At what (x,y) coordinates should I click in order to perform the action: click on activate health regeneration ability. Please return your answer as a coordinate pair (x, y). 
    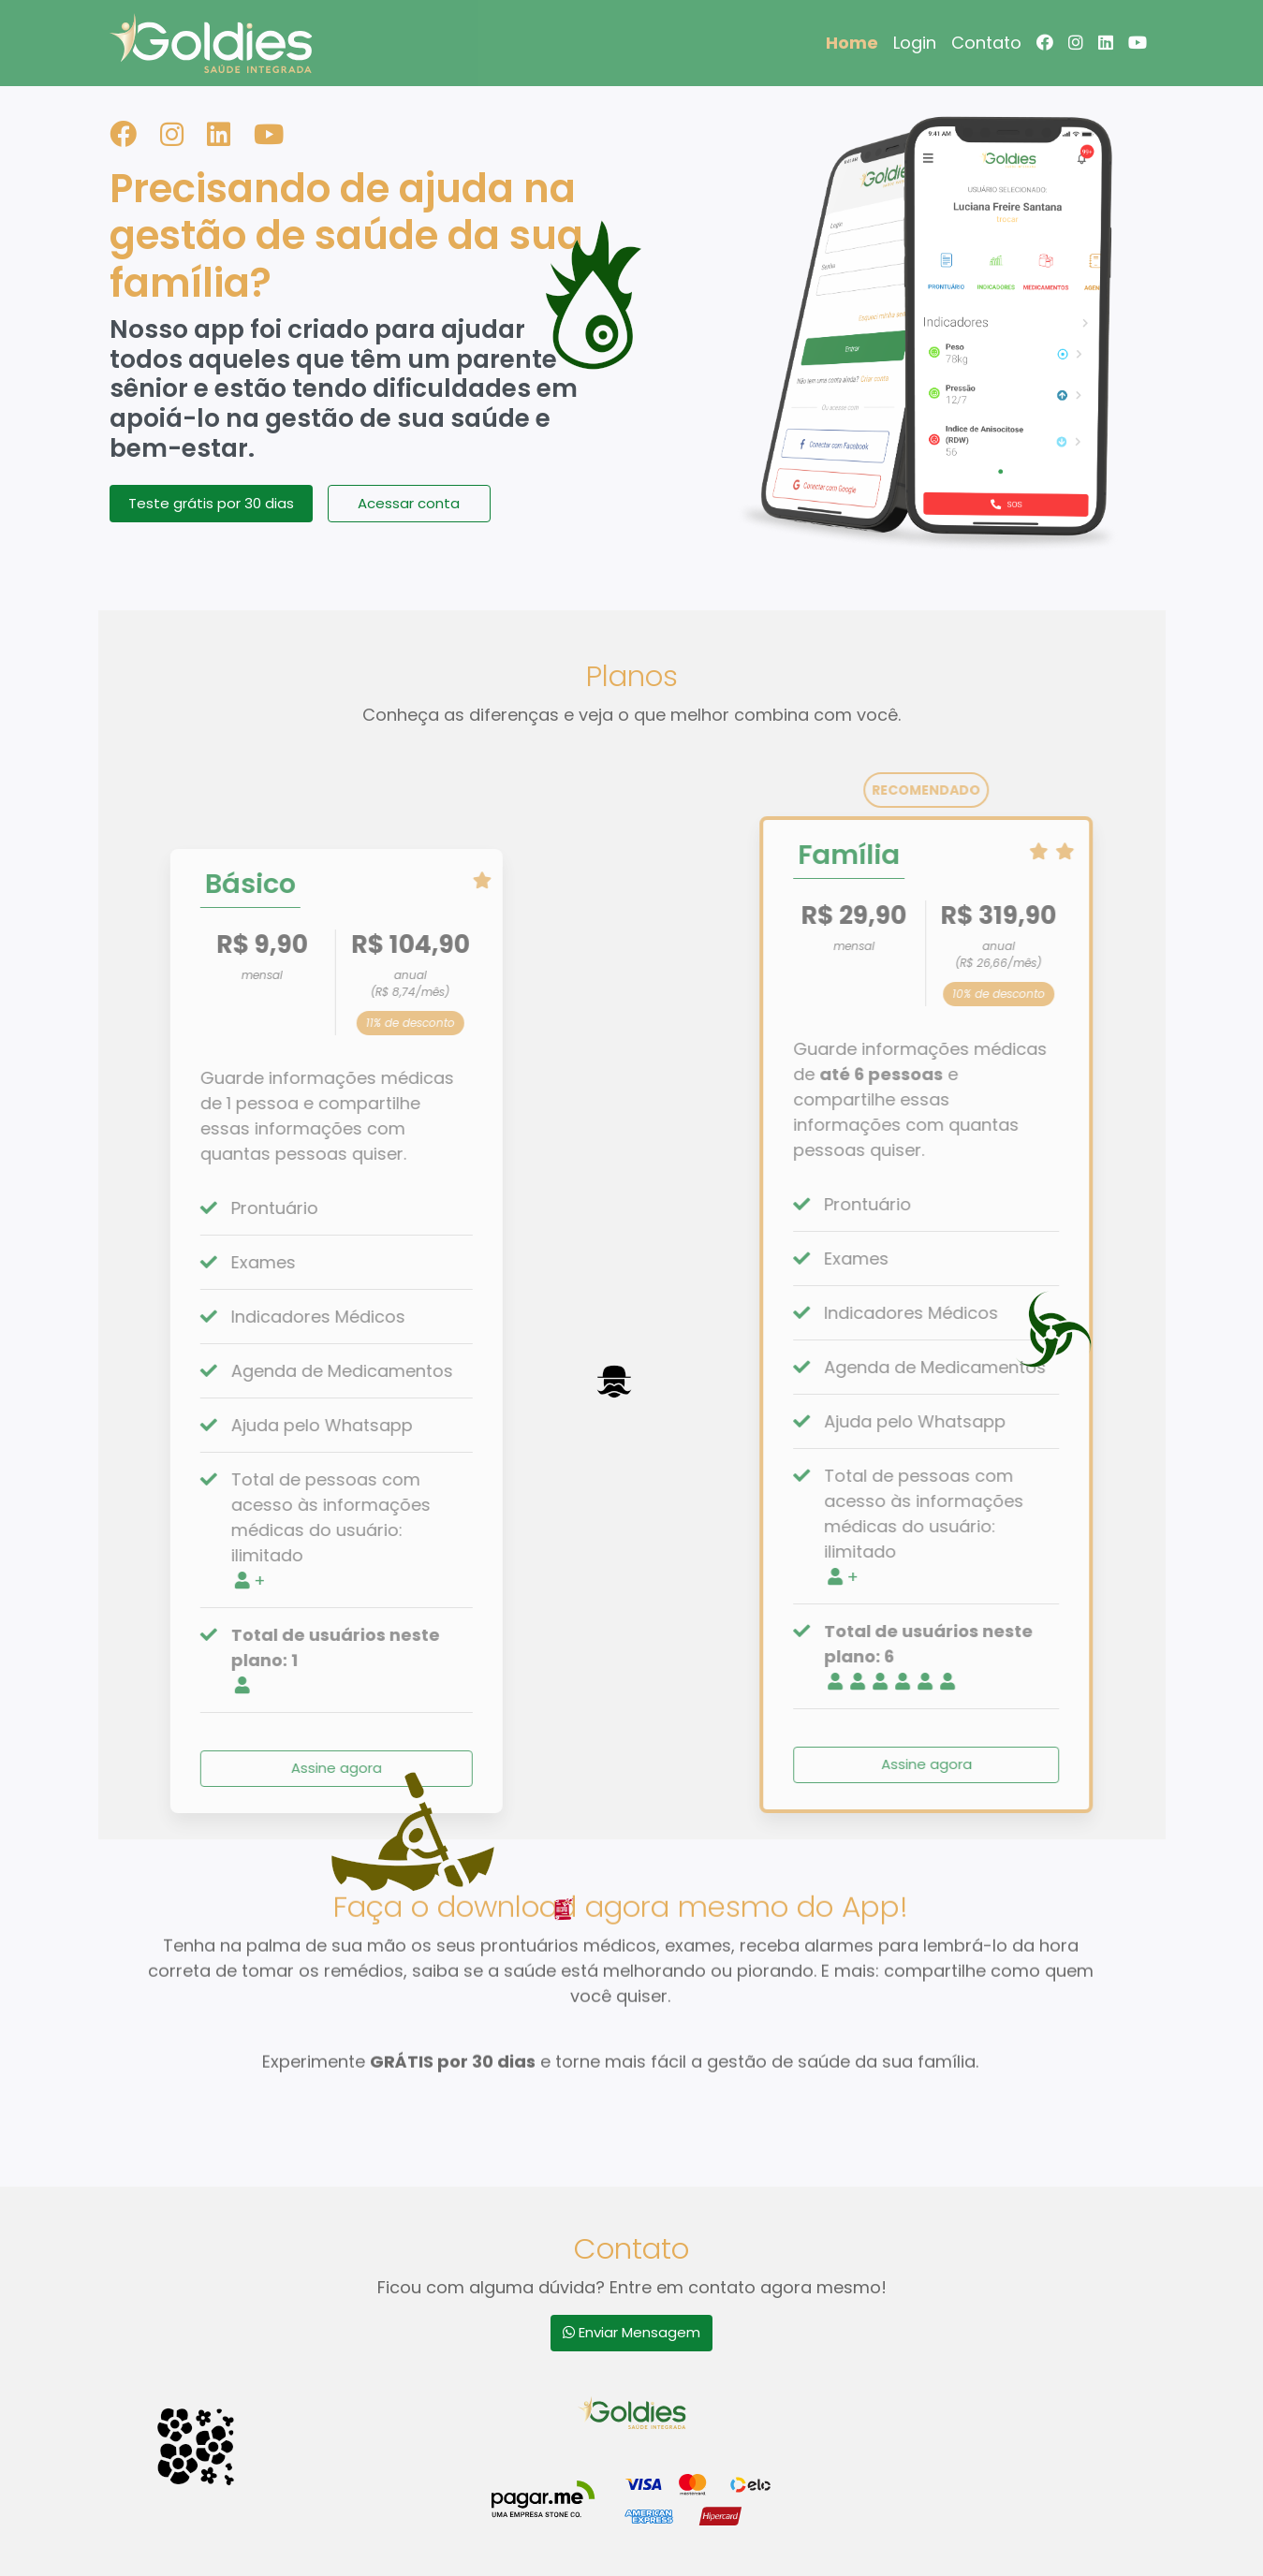
    Looking at the image, I should click on (1053, 1329).